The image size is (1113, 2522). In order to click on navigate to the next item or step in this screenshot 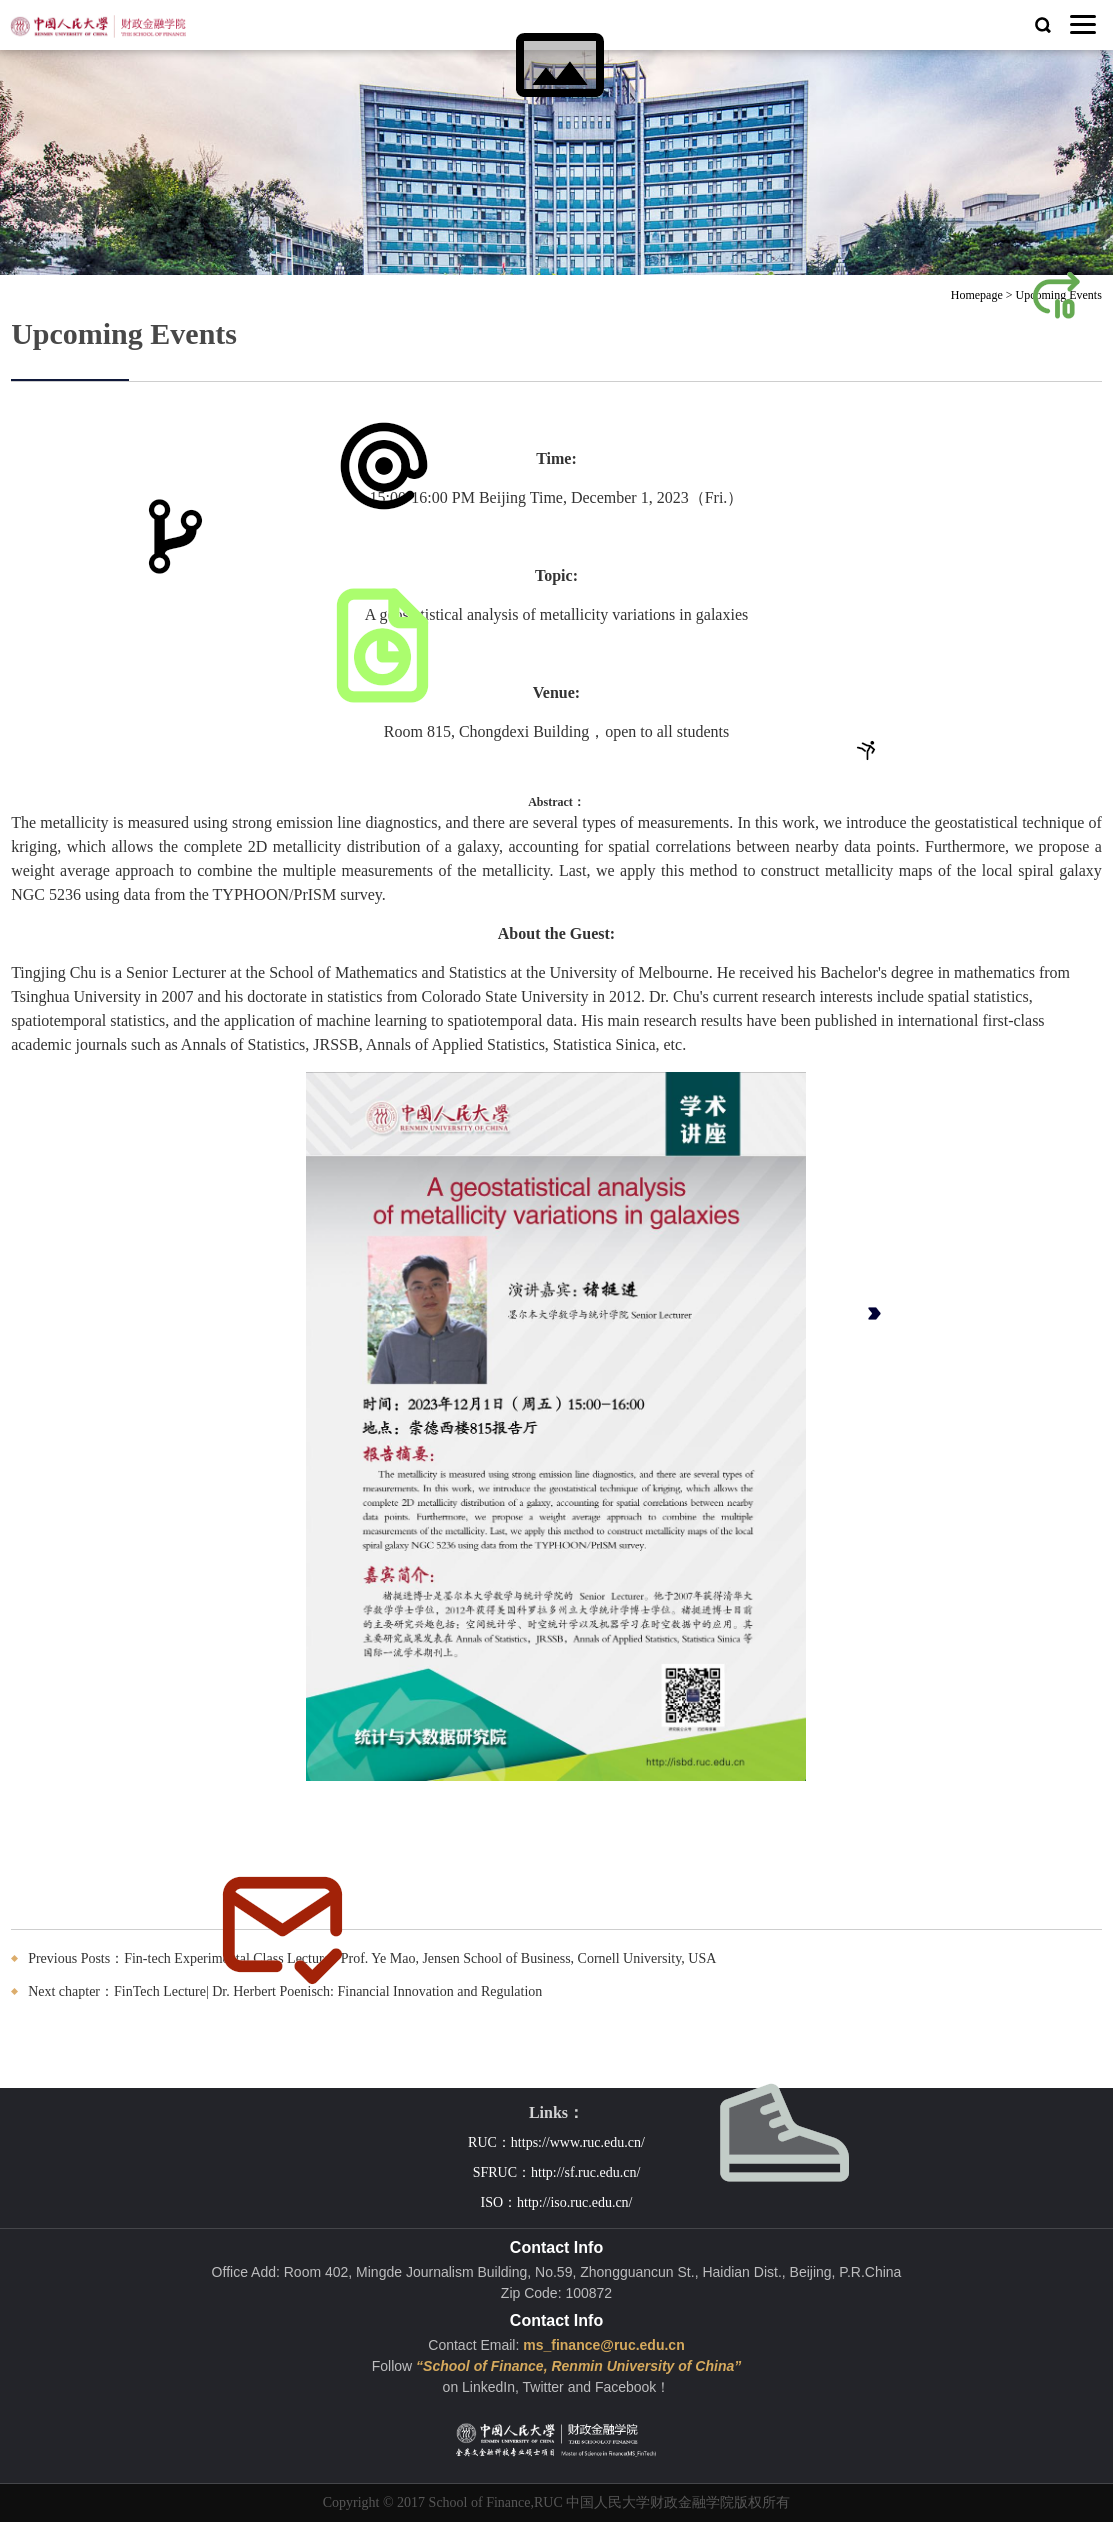, I will do `click(874, 1313)`.